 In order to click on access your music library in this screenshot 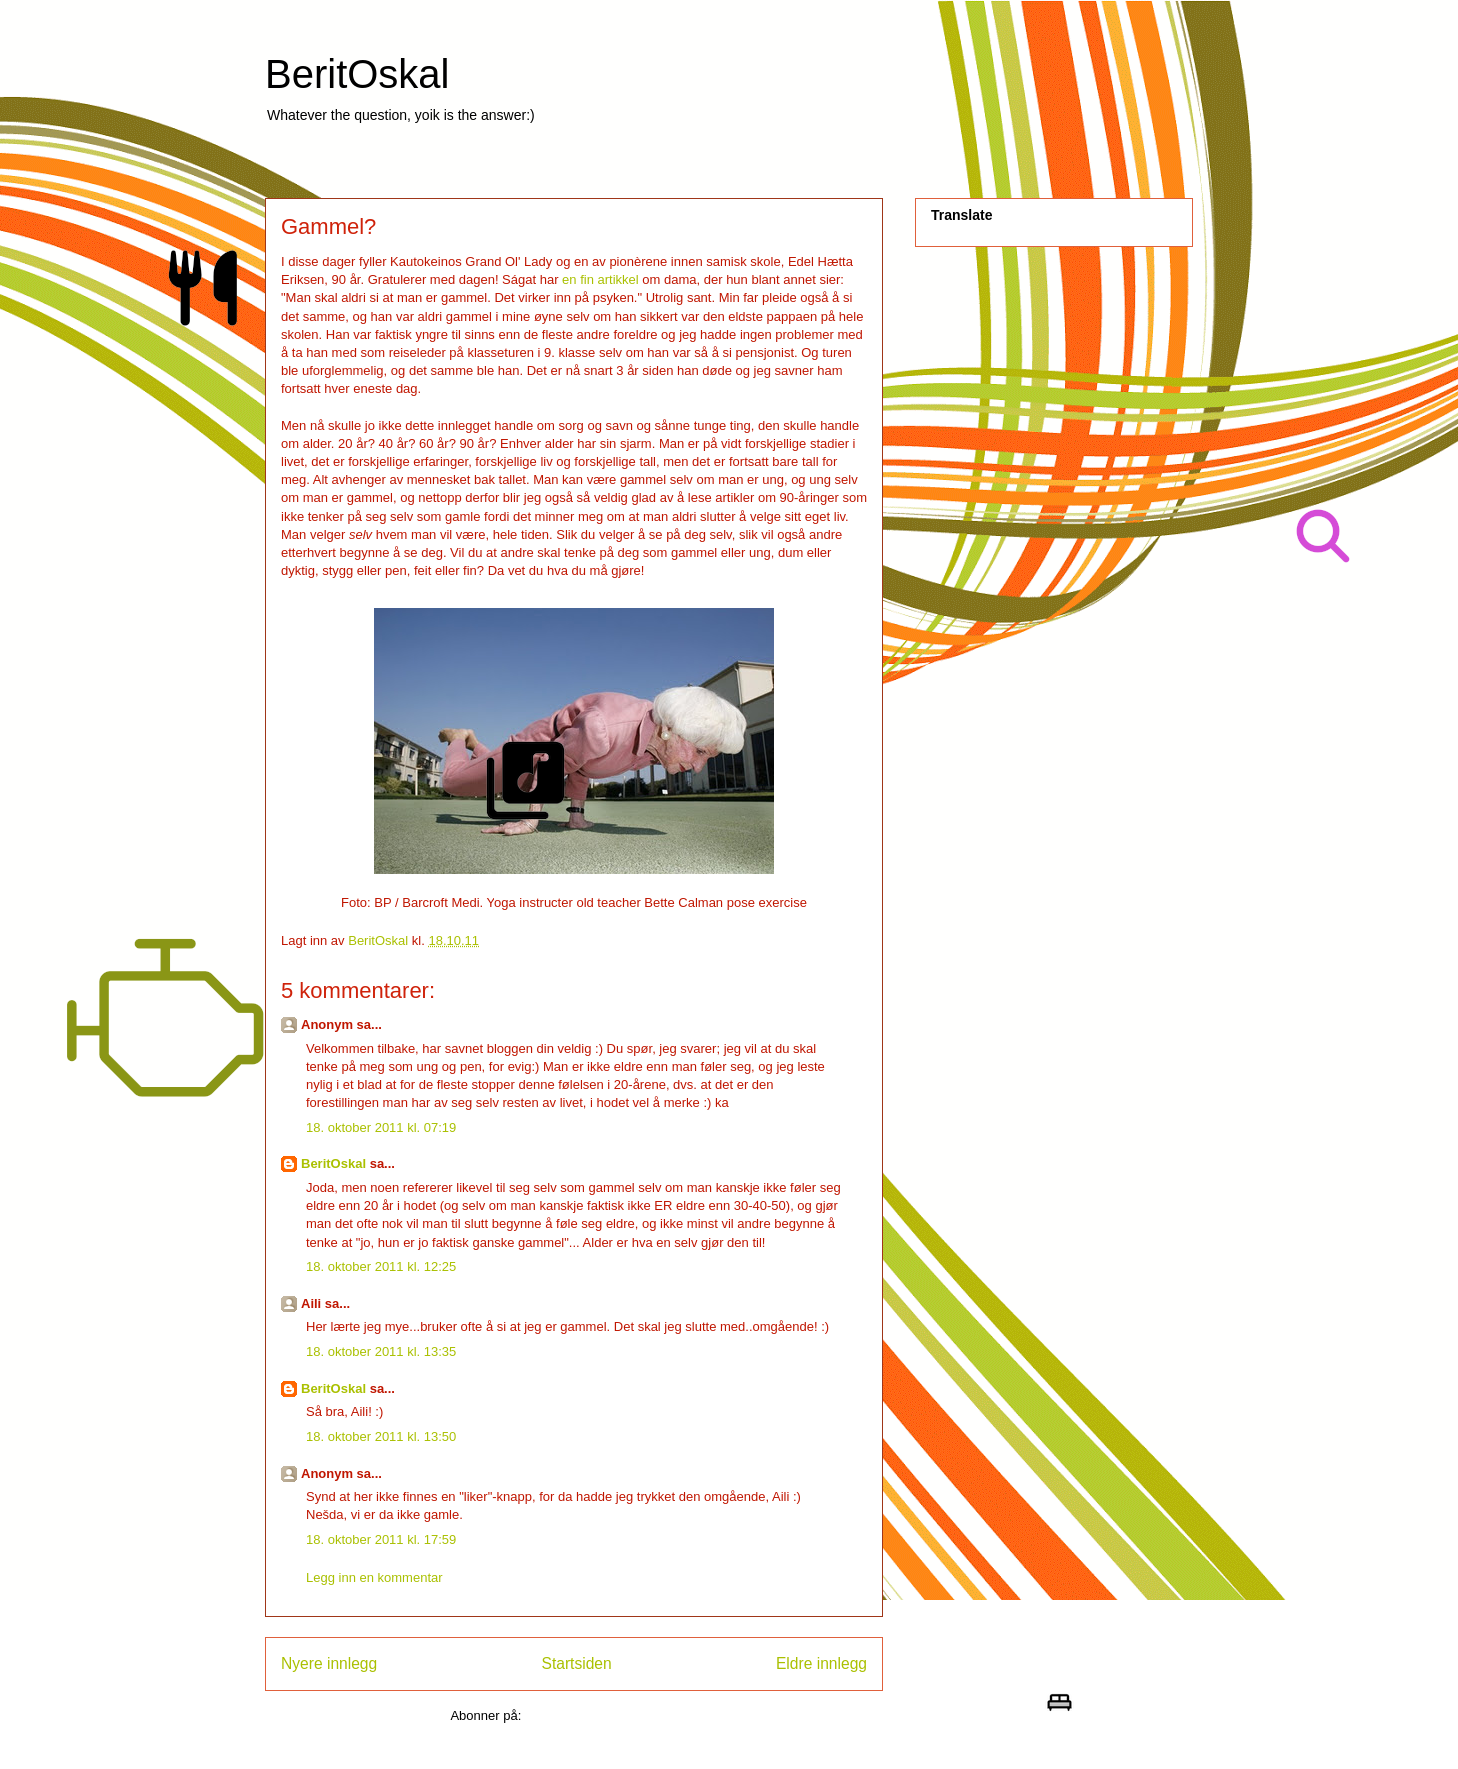, I will do `click(525, 780)`.